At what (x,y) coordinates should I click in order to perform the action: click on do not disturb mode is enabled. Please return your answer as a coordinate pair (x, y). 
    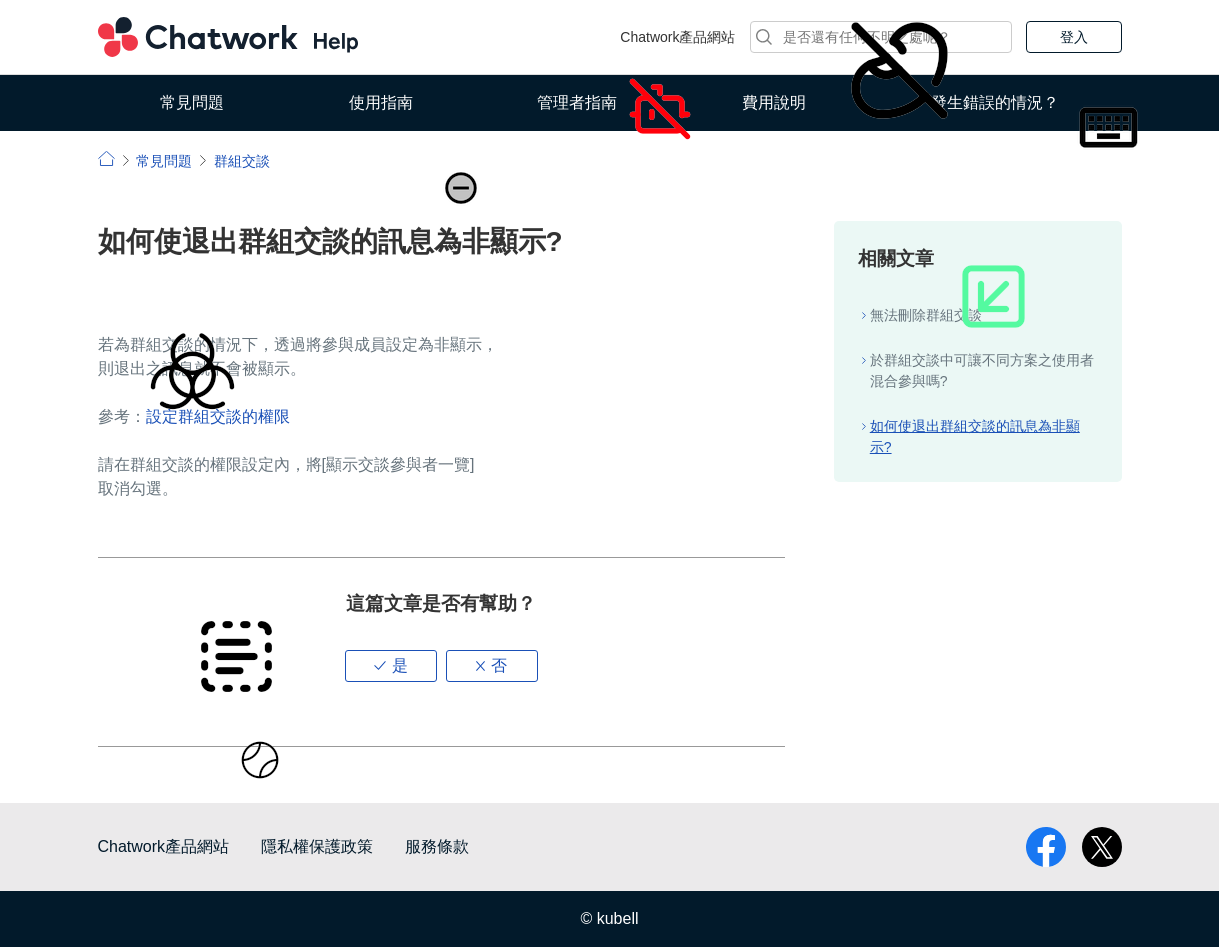
    Looking at the image, I should click on (461, 188).